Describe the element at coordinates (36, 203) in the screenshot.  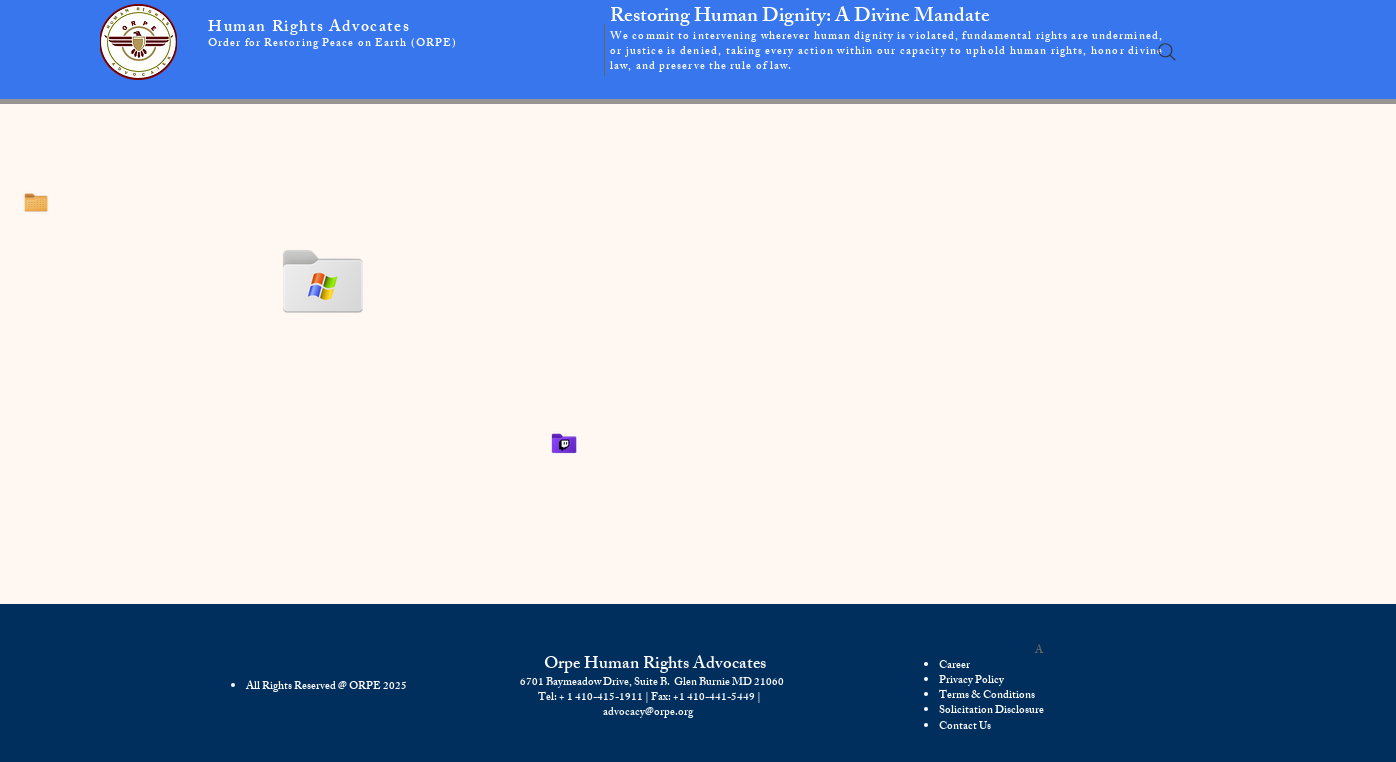
I see `open the eatbiscuit application folder` at that location.